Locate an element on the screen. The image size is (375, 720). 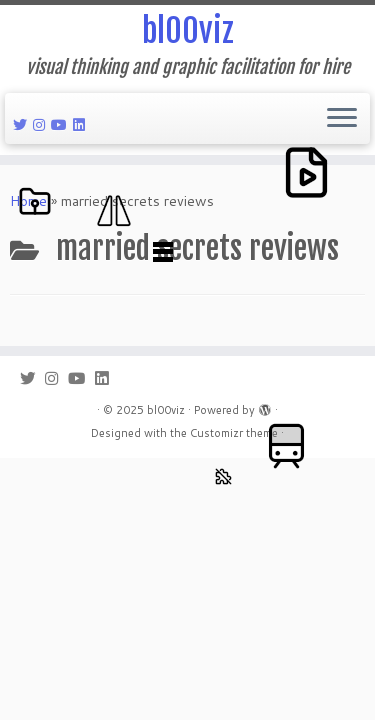
access train schedules or rail services is located at coordinates (286, 444).